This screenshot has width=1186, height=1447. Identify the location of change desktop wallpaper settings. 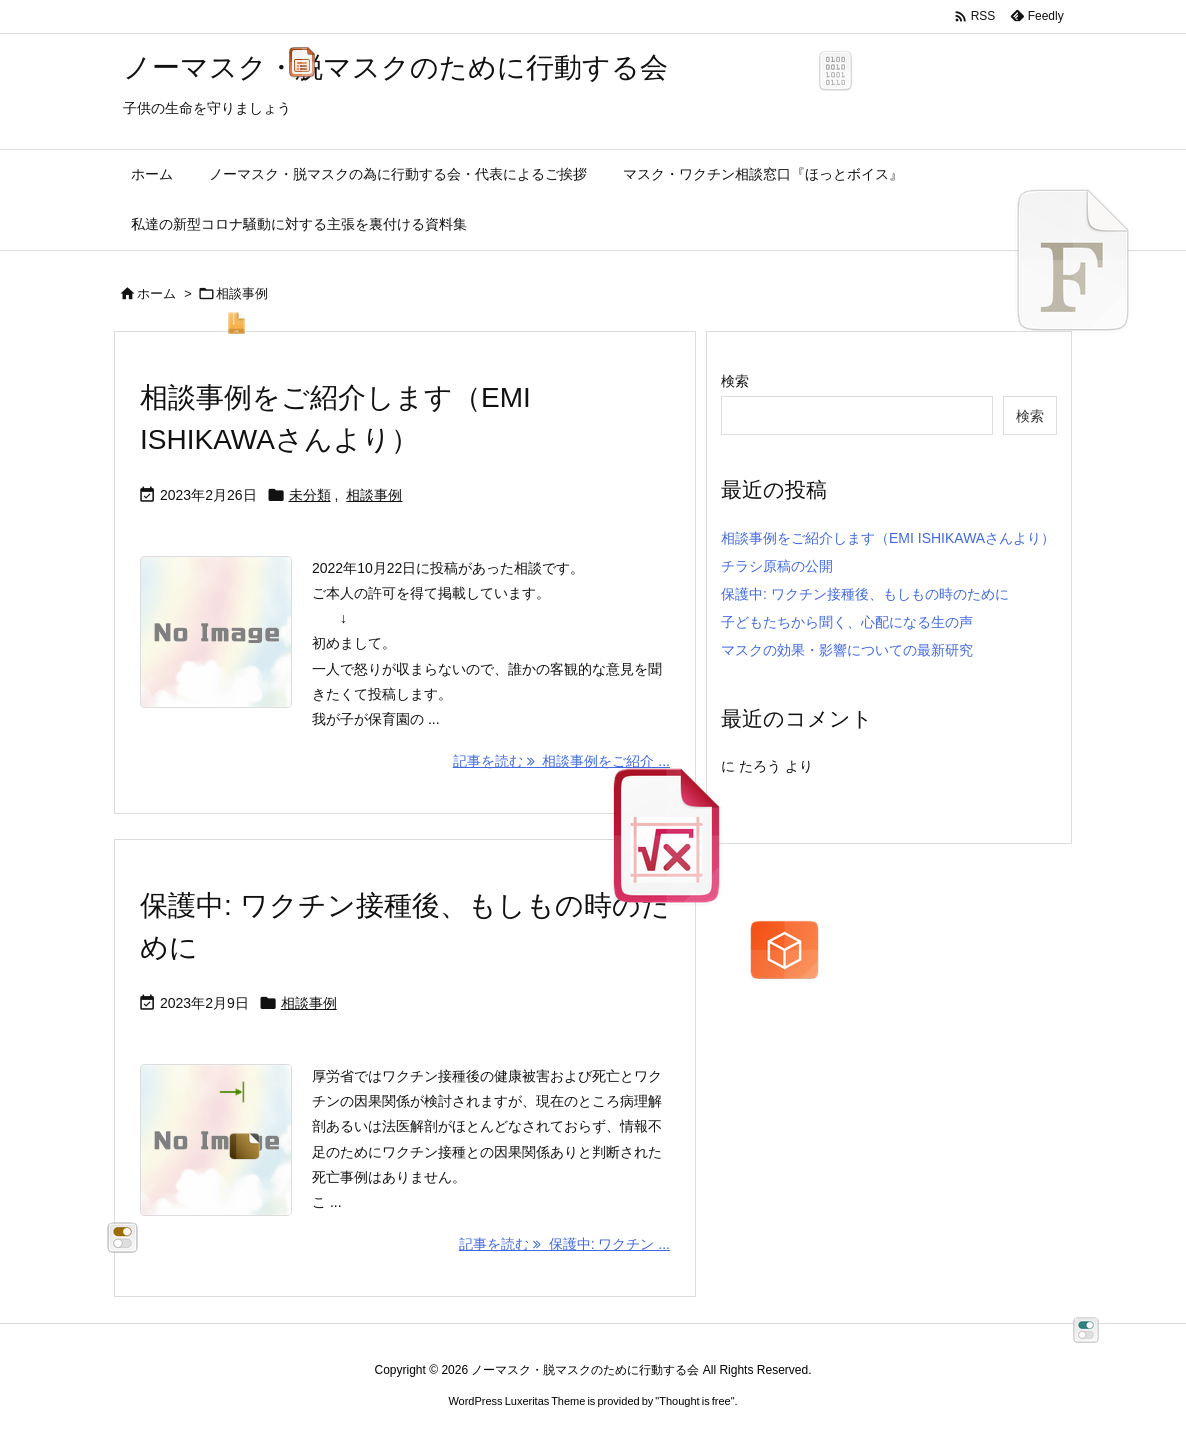
(244, 1145).